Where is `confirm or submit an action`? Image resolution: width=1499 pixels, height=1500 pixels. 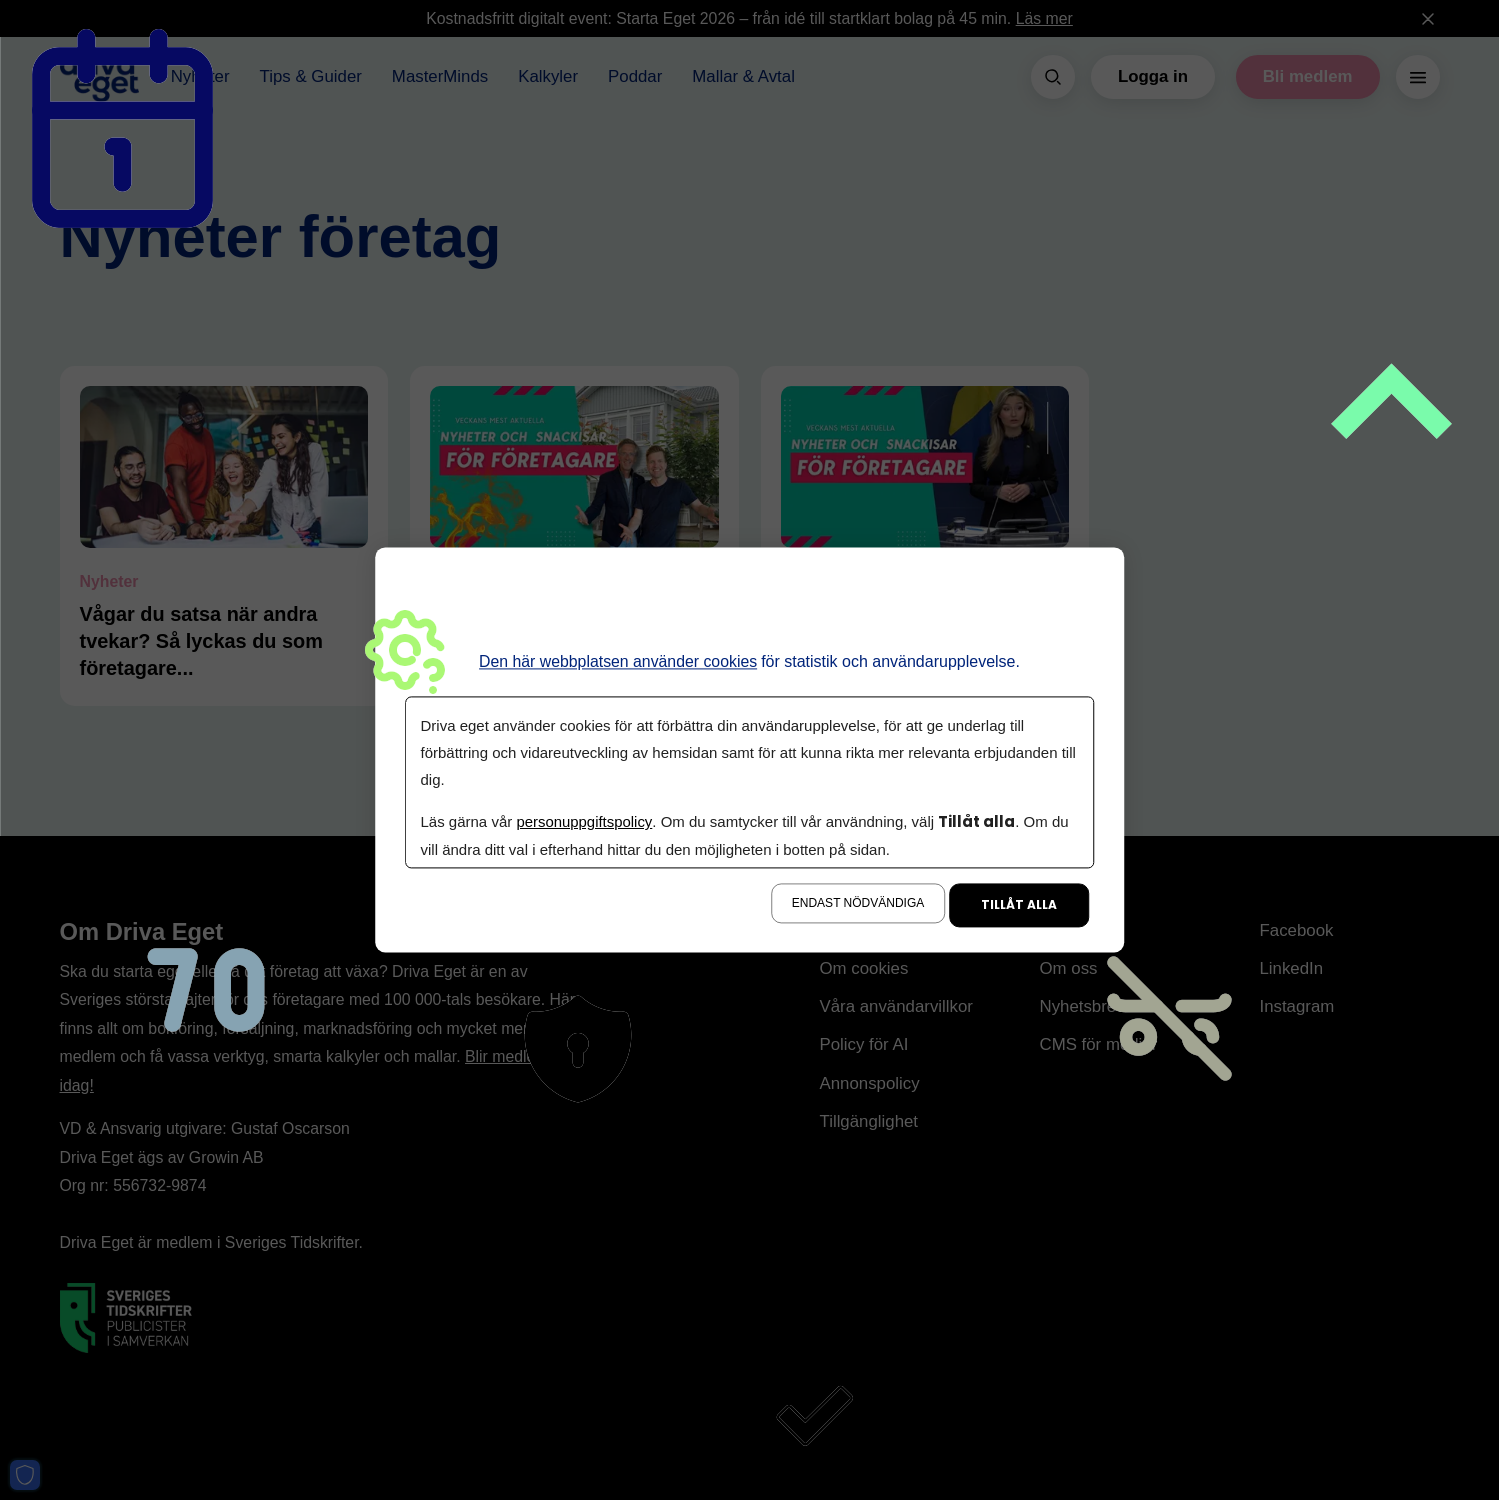 confirm or submit an action is located at coordinates (813, 1414).